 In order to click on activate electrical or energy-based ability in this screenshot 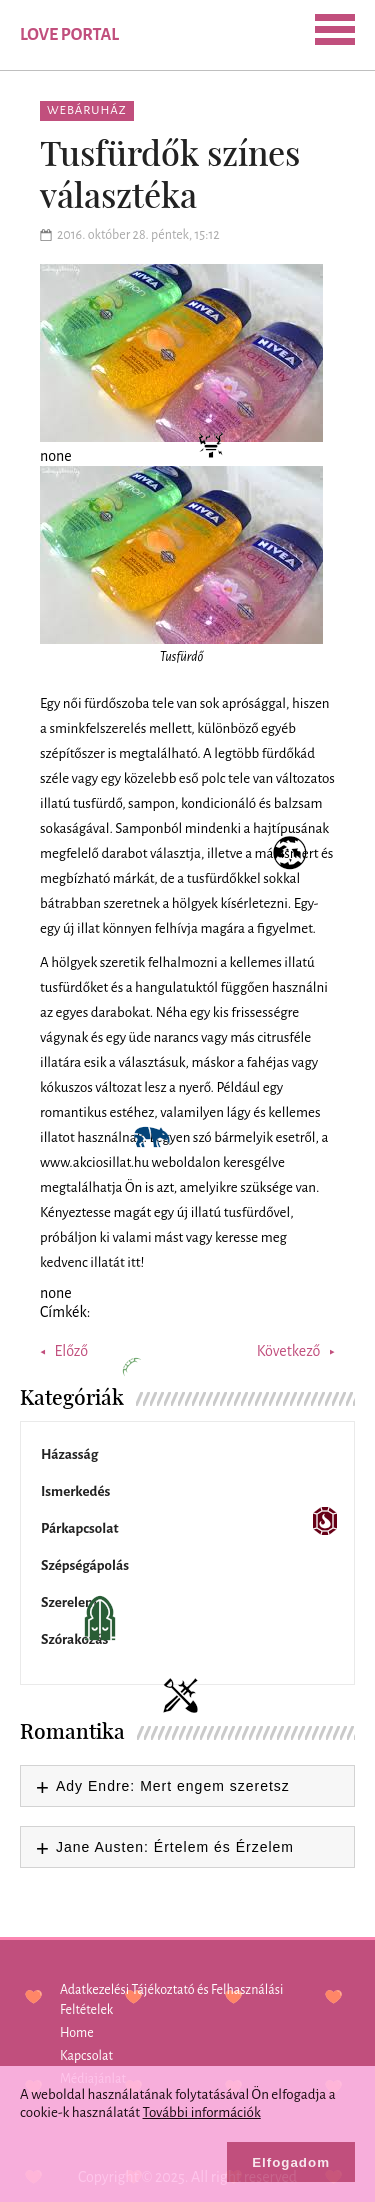, I will do `click(211, 445)`.